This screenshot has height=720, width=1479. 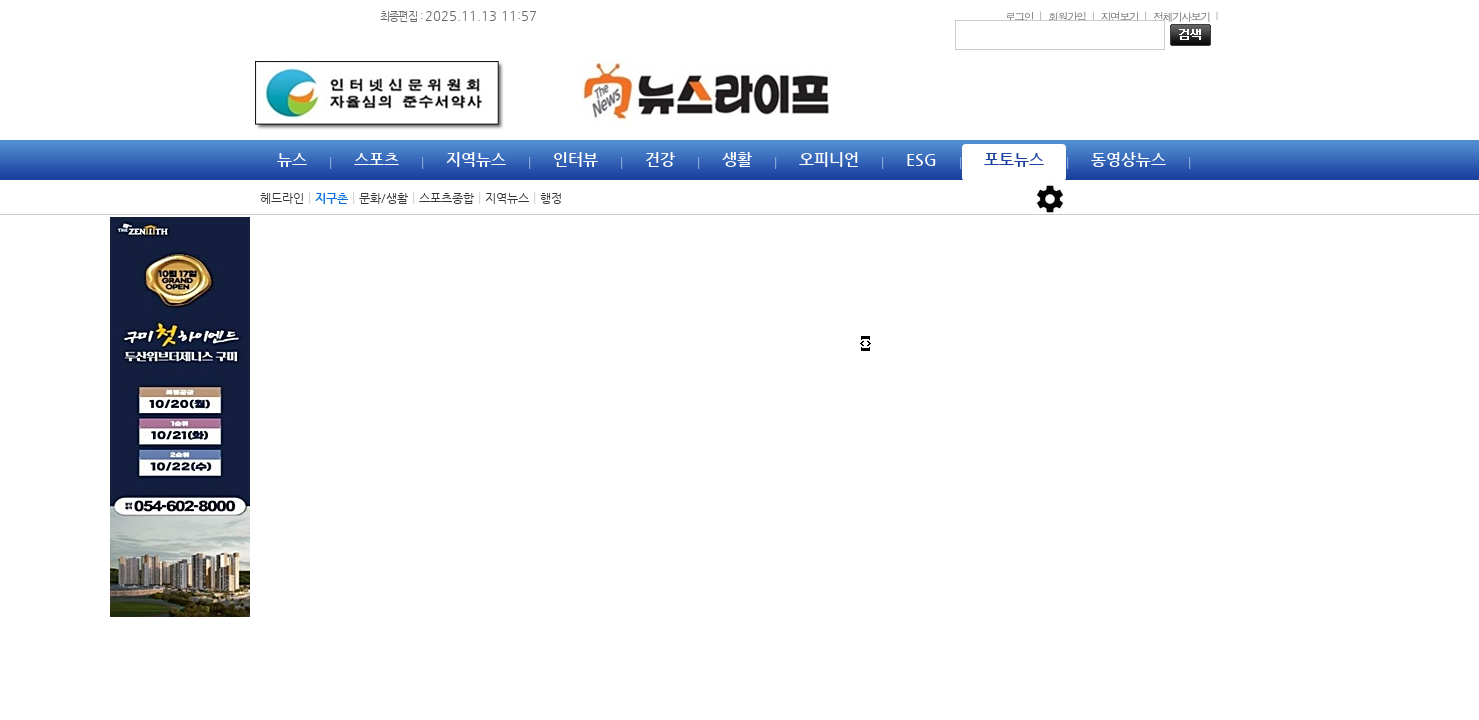 I want to click on enable developer mode on device, so click(x=865, y=343).